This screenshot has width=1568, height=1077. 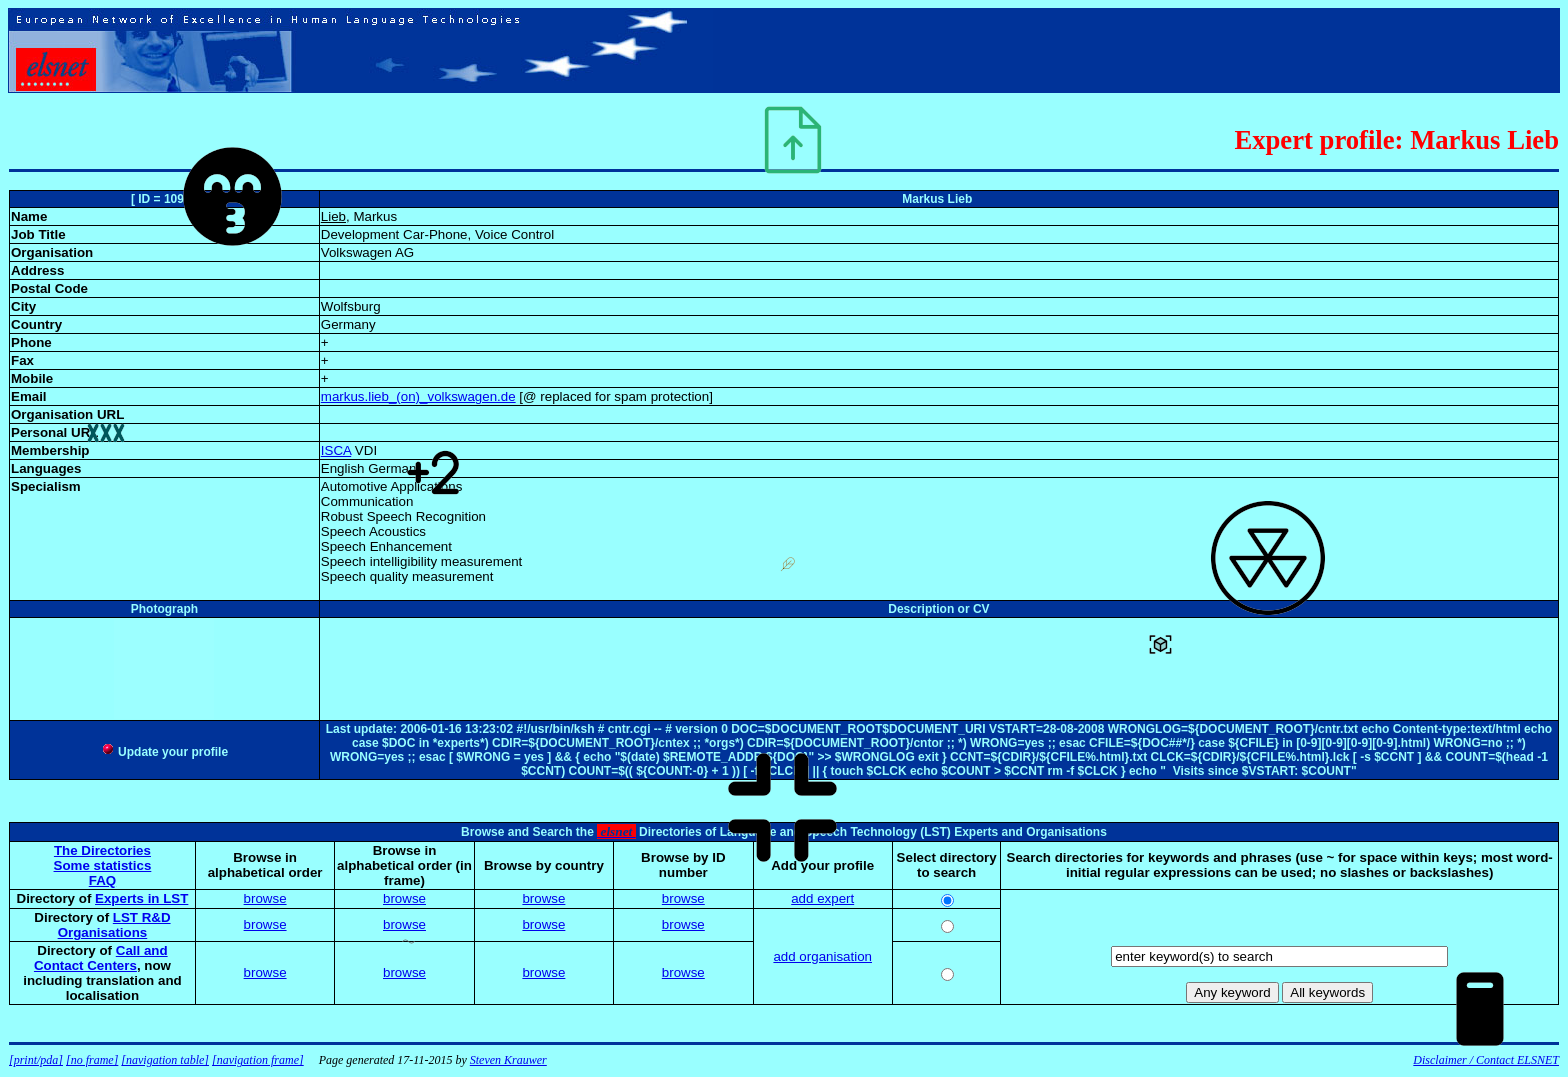 What do you see at coordinates (408, 941) in the screenshot?
I see `indicates an approximate or estimated value` at bounding box center [408, 941].